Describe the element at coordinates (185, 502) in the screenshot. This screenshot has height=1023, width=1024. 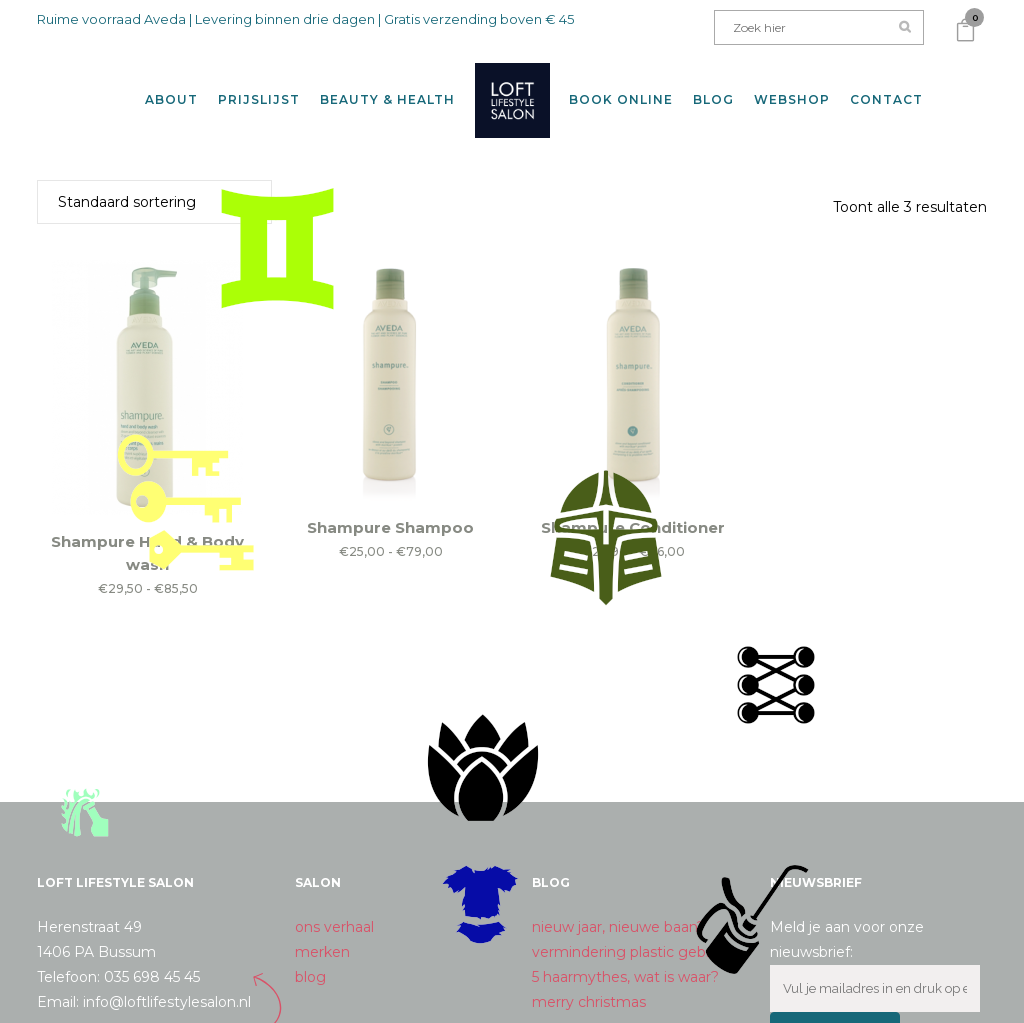
I see `view your collection of keys or access credentials` at that location.